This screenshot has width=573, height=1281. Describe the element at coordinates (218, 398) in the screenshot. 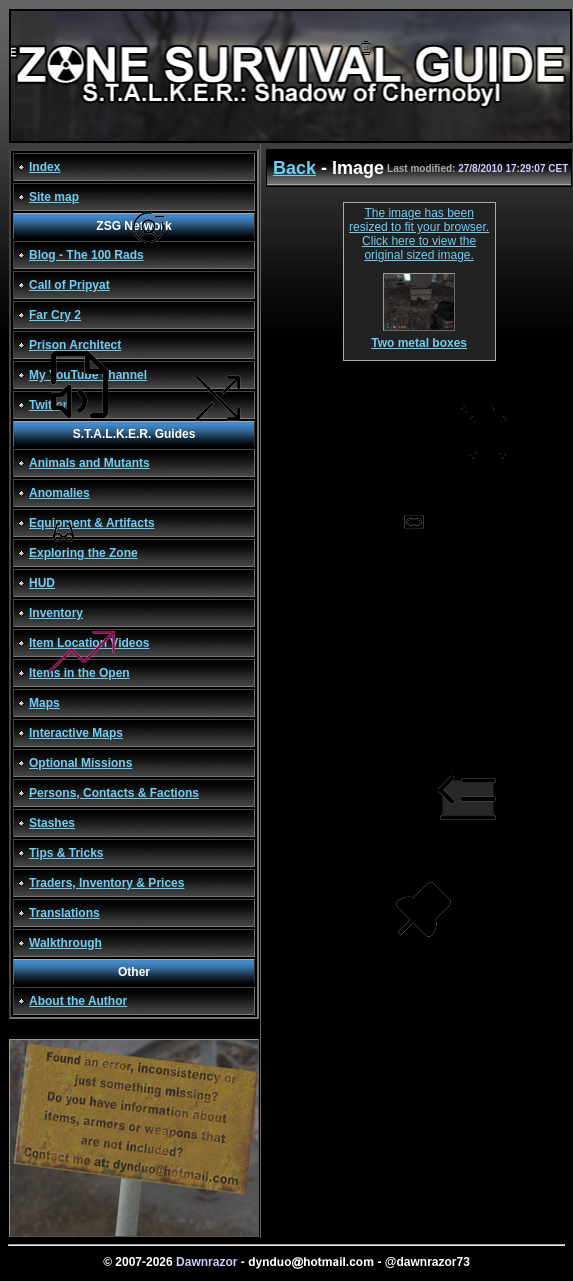

I see `shuffle playback order` at that location.